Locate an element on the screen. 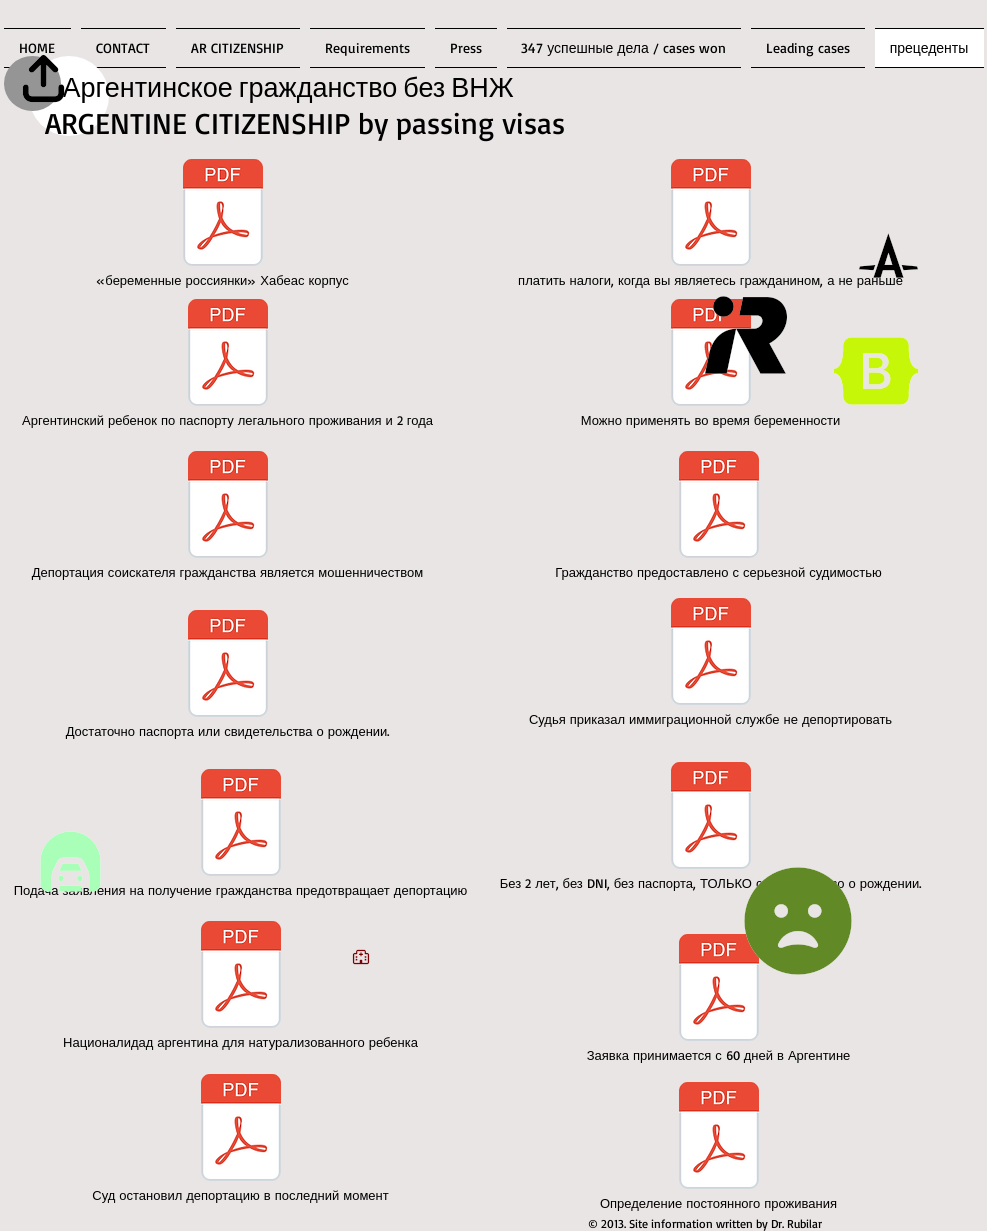 This screenshot has width=987, height=1231. bootstrap framework logo is located at coordinates (876, 371).